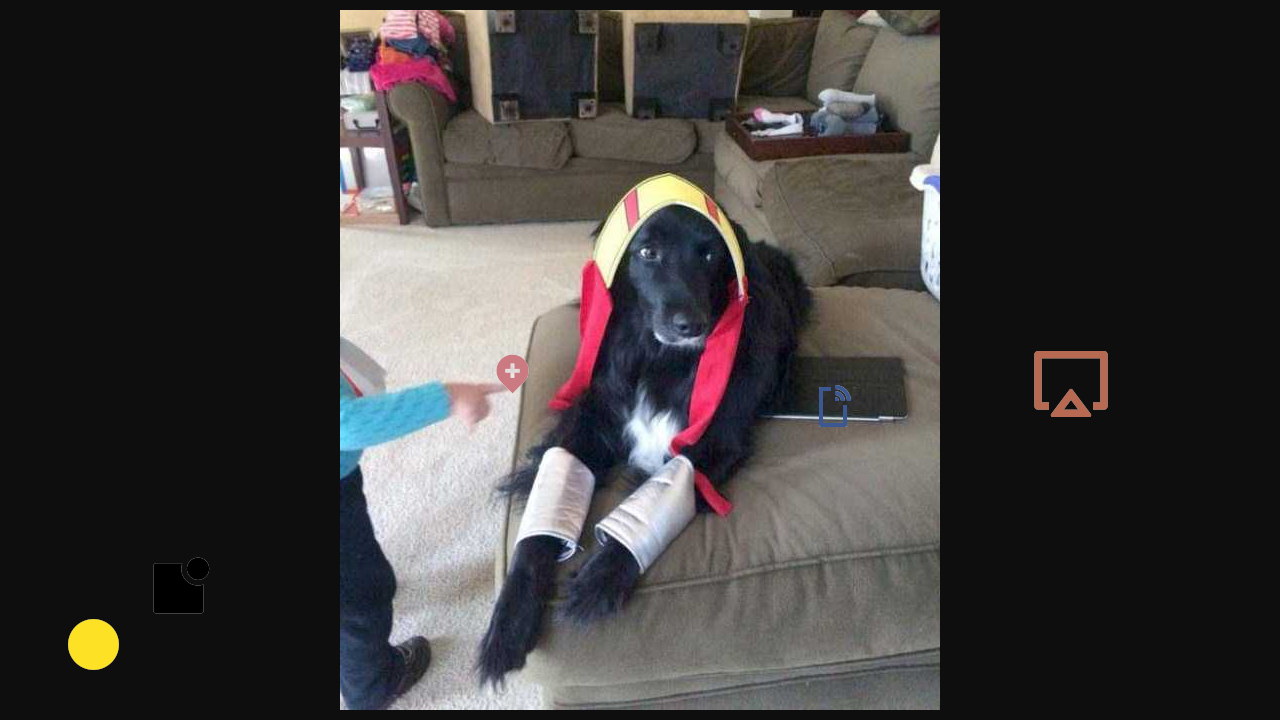 Image resolution: width=1280 pixels, height=720 pixels. I want to click on unselected or inactive radio button option, so click(93, 644).